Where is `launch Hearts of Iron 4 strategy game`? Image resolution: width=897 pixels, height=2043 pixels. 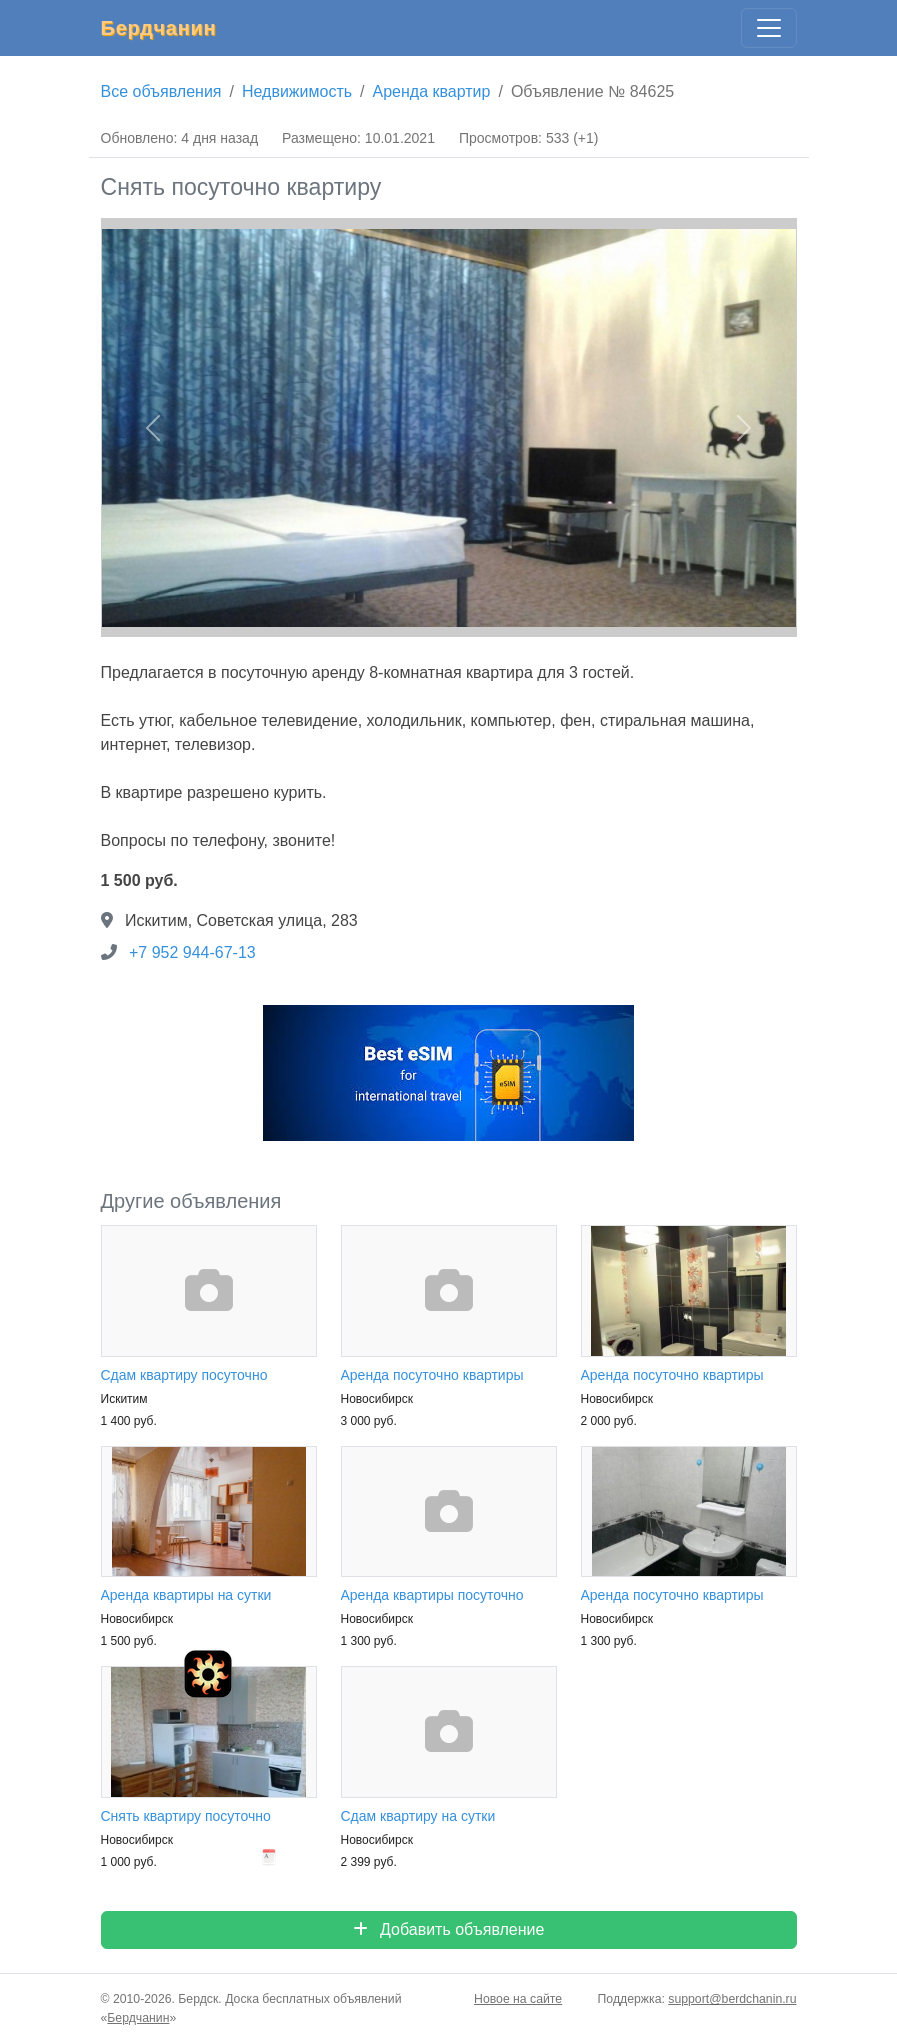
launch Hearts of Iron 4 strategy game is located at coordinates (208, 1674).